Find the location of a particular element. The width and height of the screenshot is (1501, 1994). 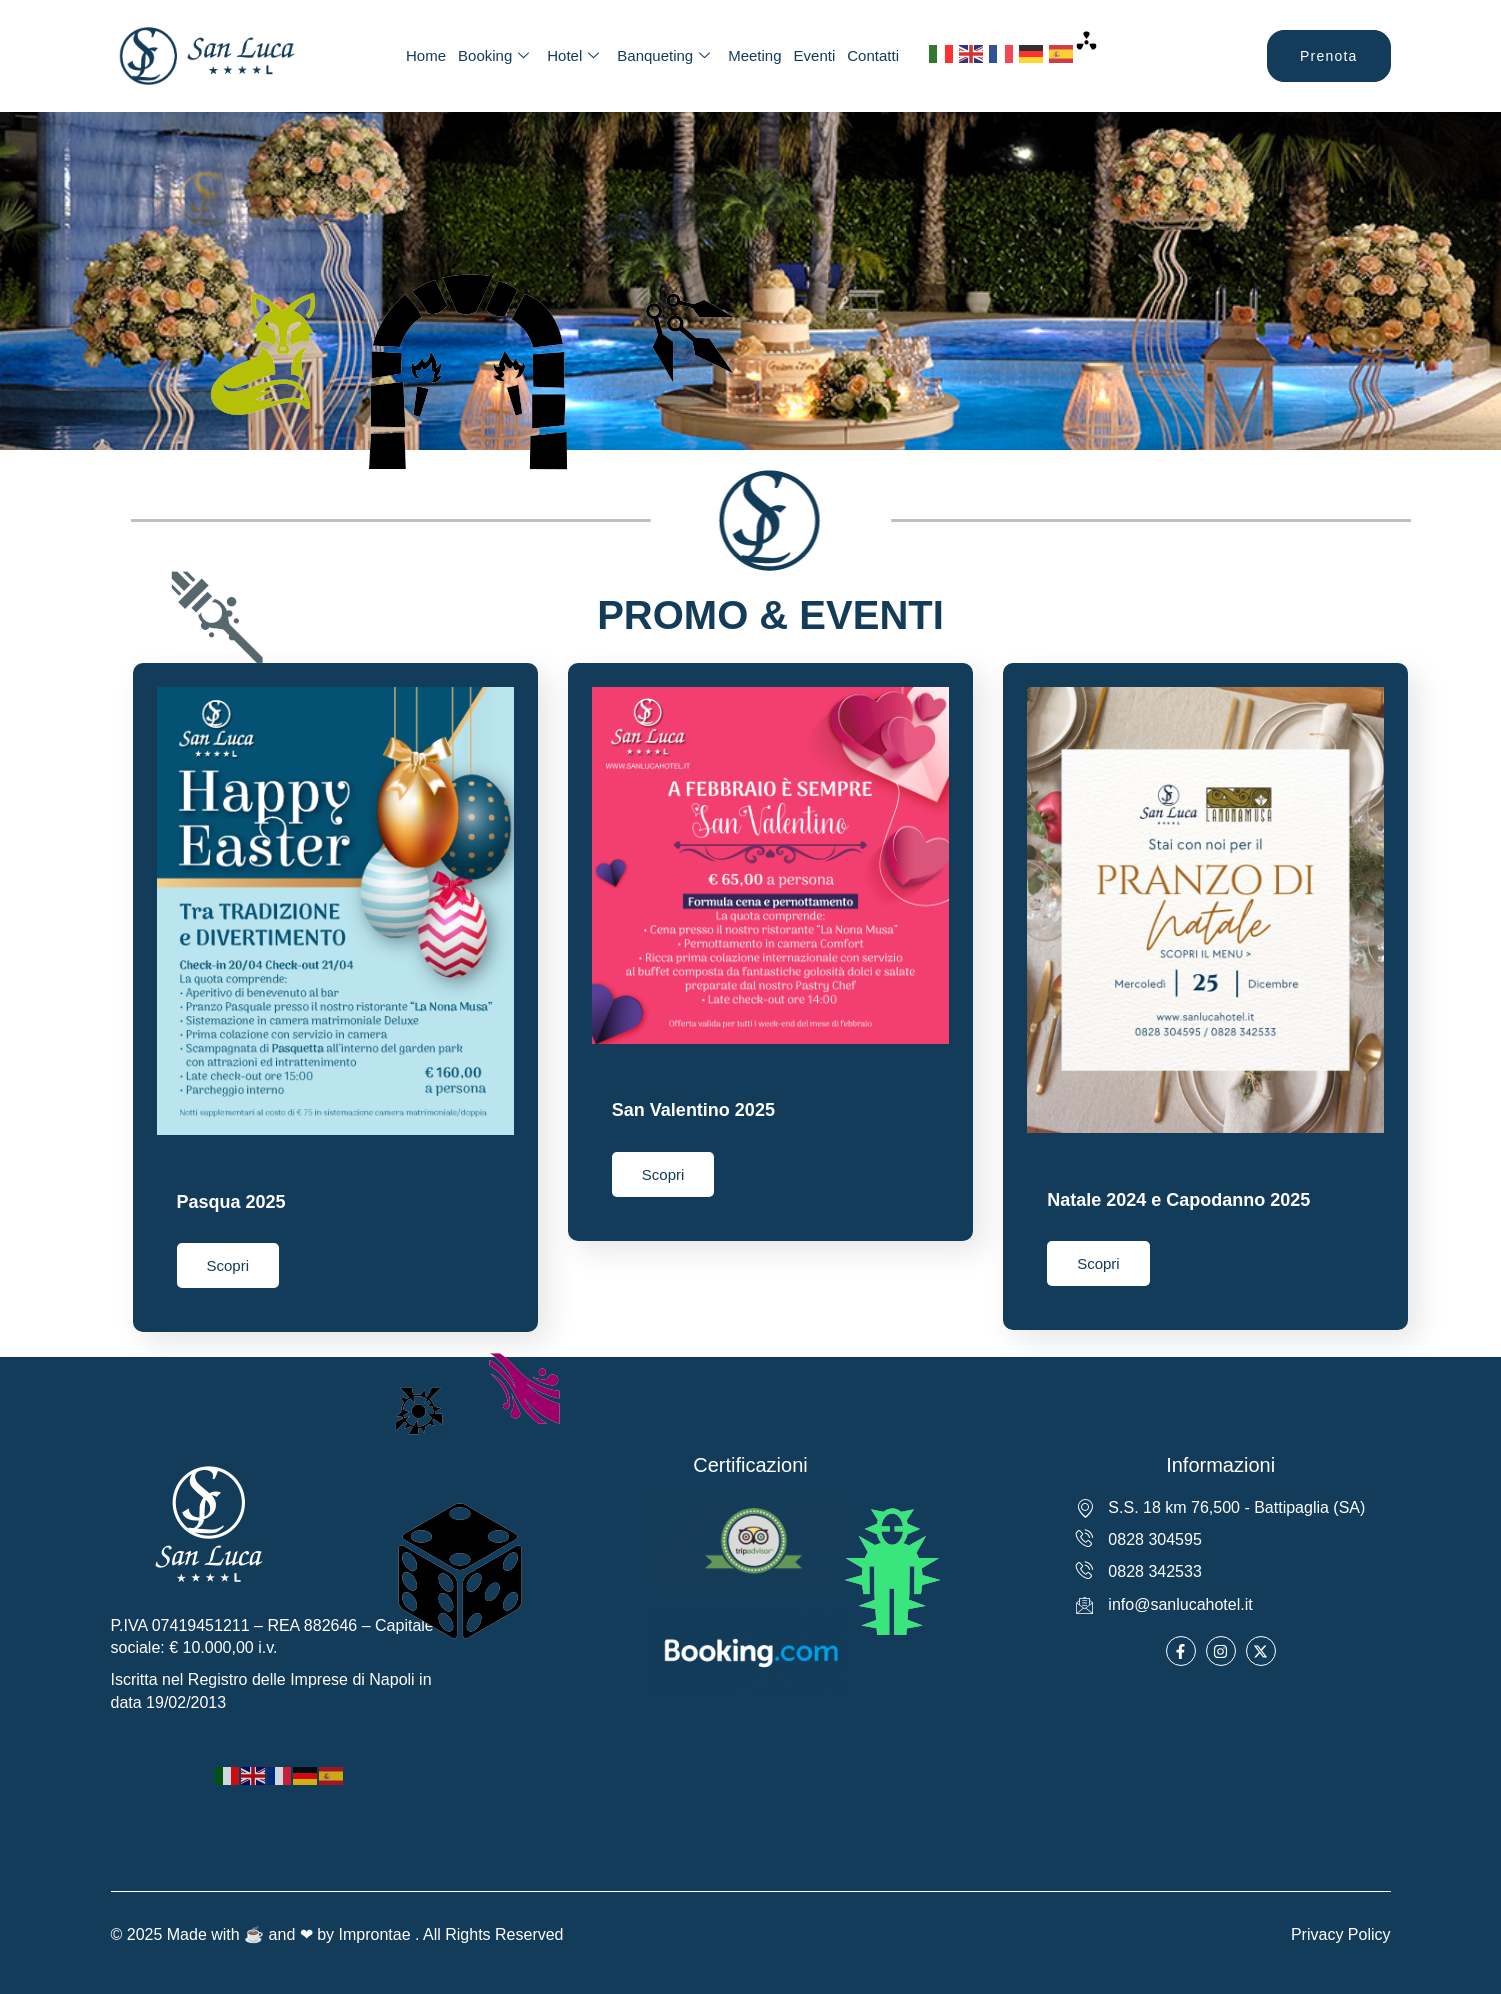

enter a dungeon or underground level is located at coordinates (468, 372).